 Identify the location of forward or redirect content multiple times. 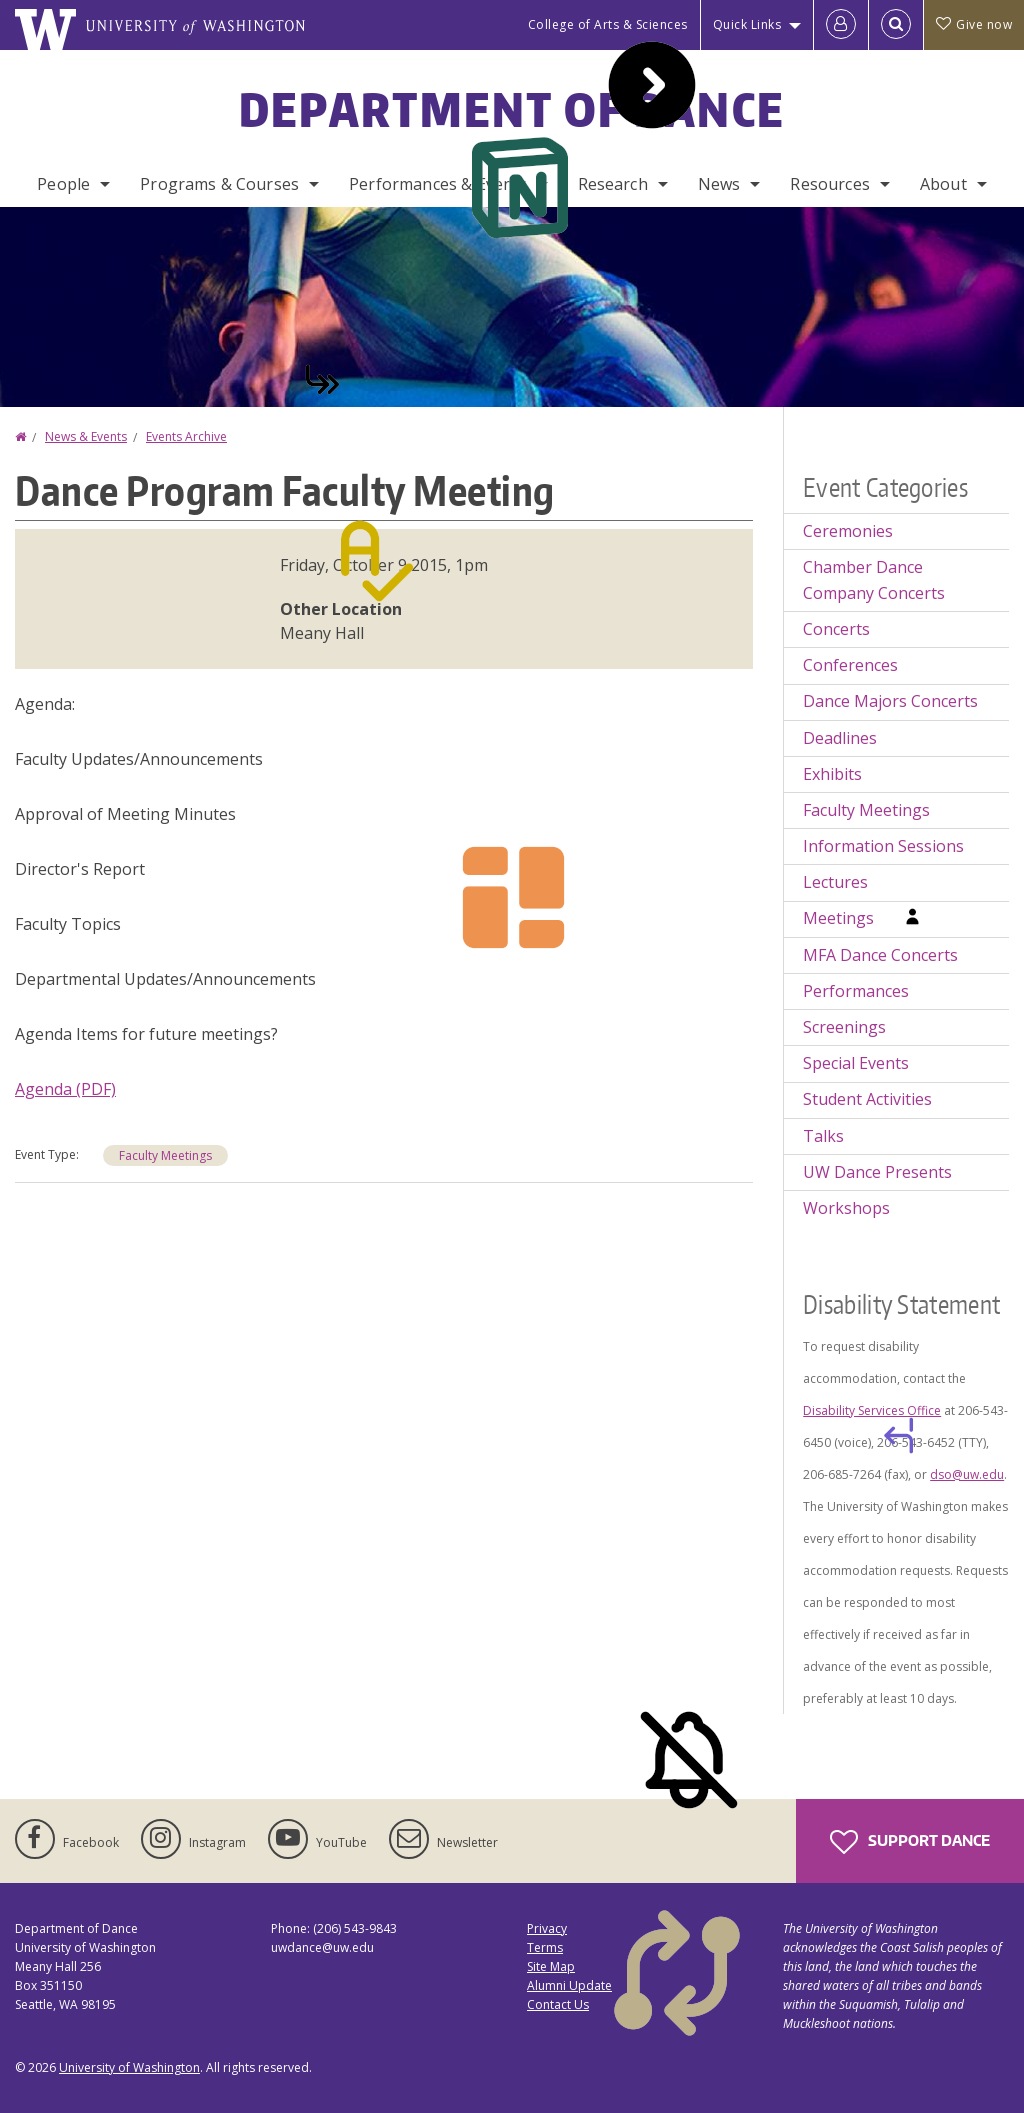
(323, 380).